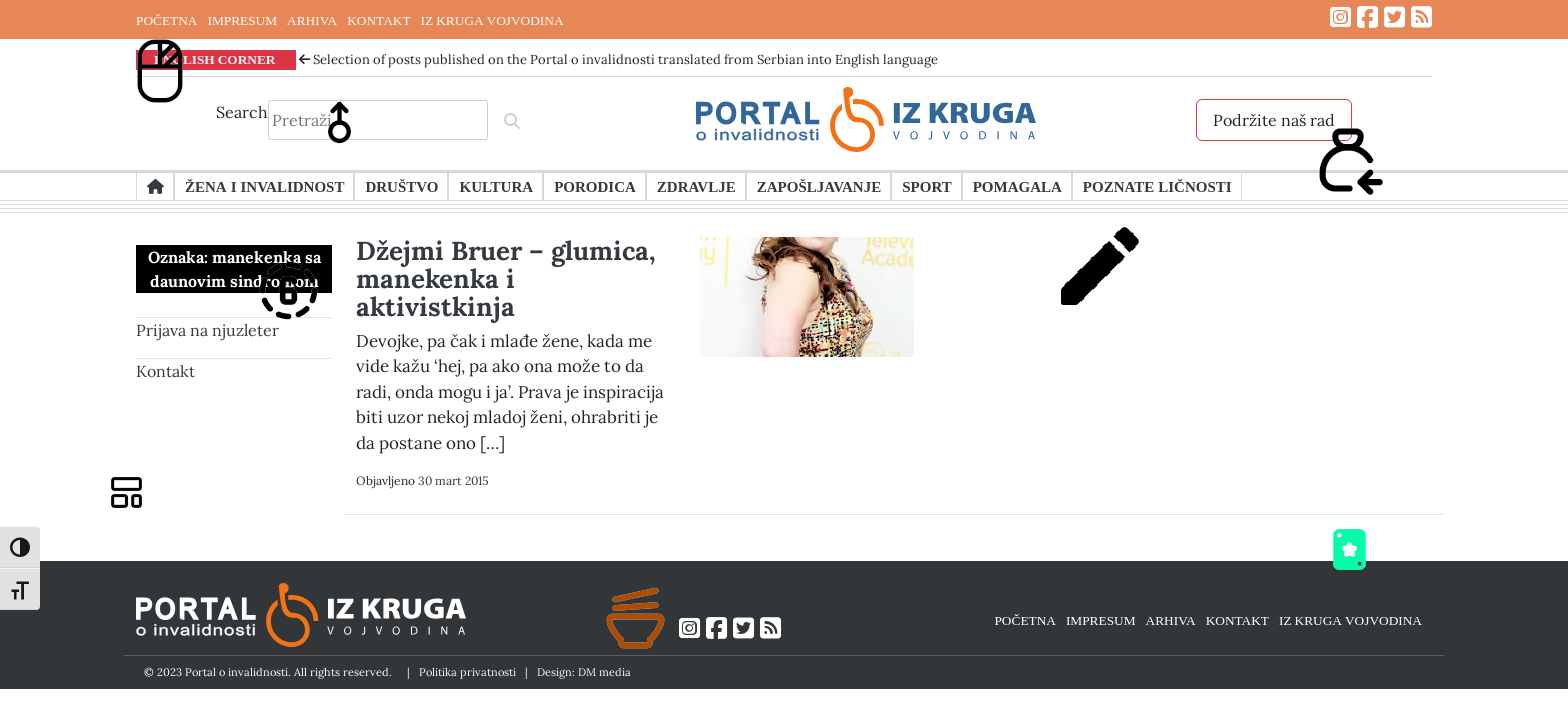 The width and height of the screenshot is (1568, 720). What do you see at coordinates (160, 71) in the screenshot?
I see `right-click to open context menu` at bounding box center [160, 71].